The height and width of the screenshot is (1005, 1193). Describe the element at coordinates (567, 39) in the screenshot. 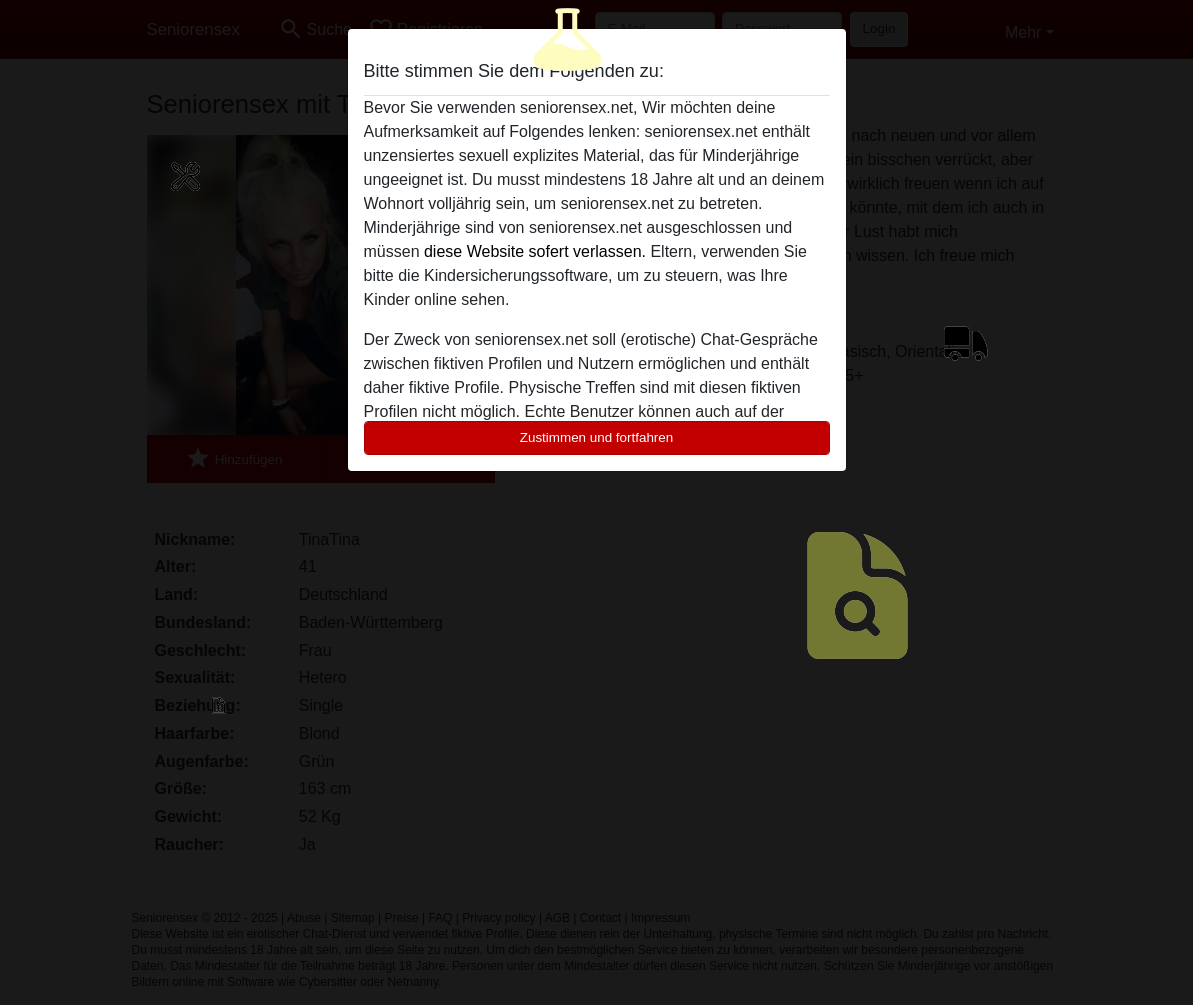

I see `access experimental or beta features` at that location.